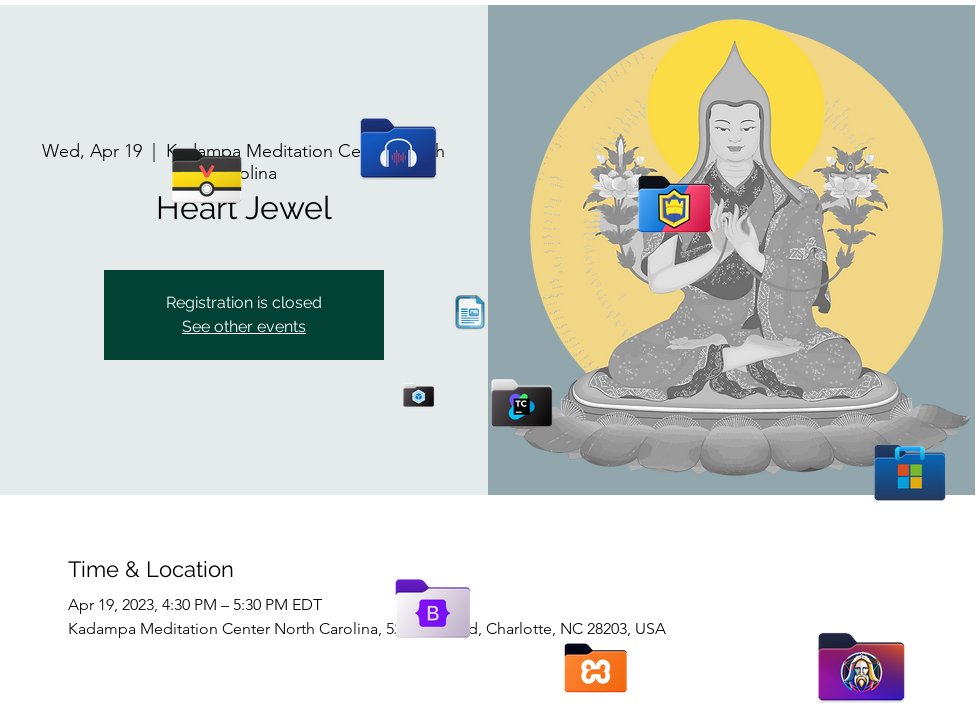  I want to click on open audacity project files folder, so click(398, 150).